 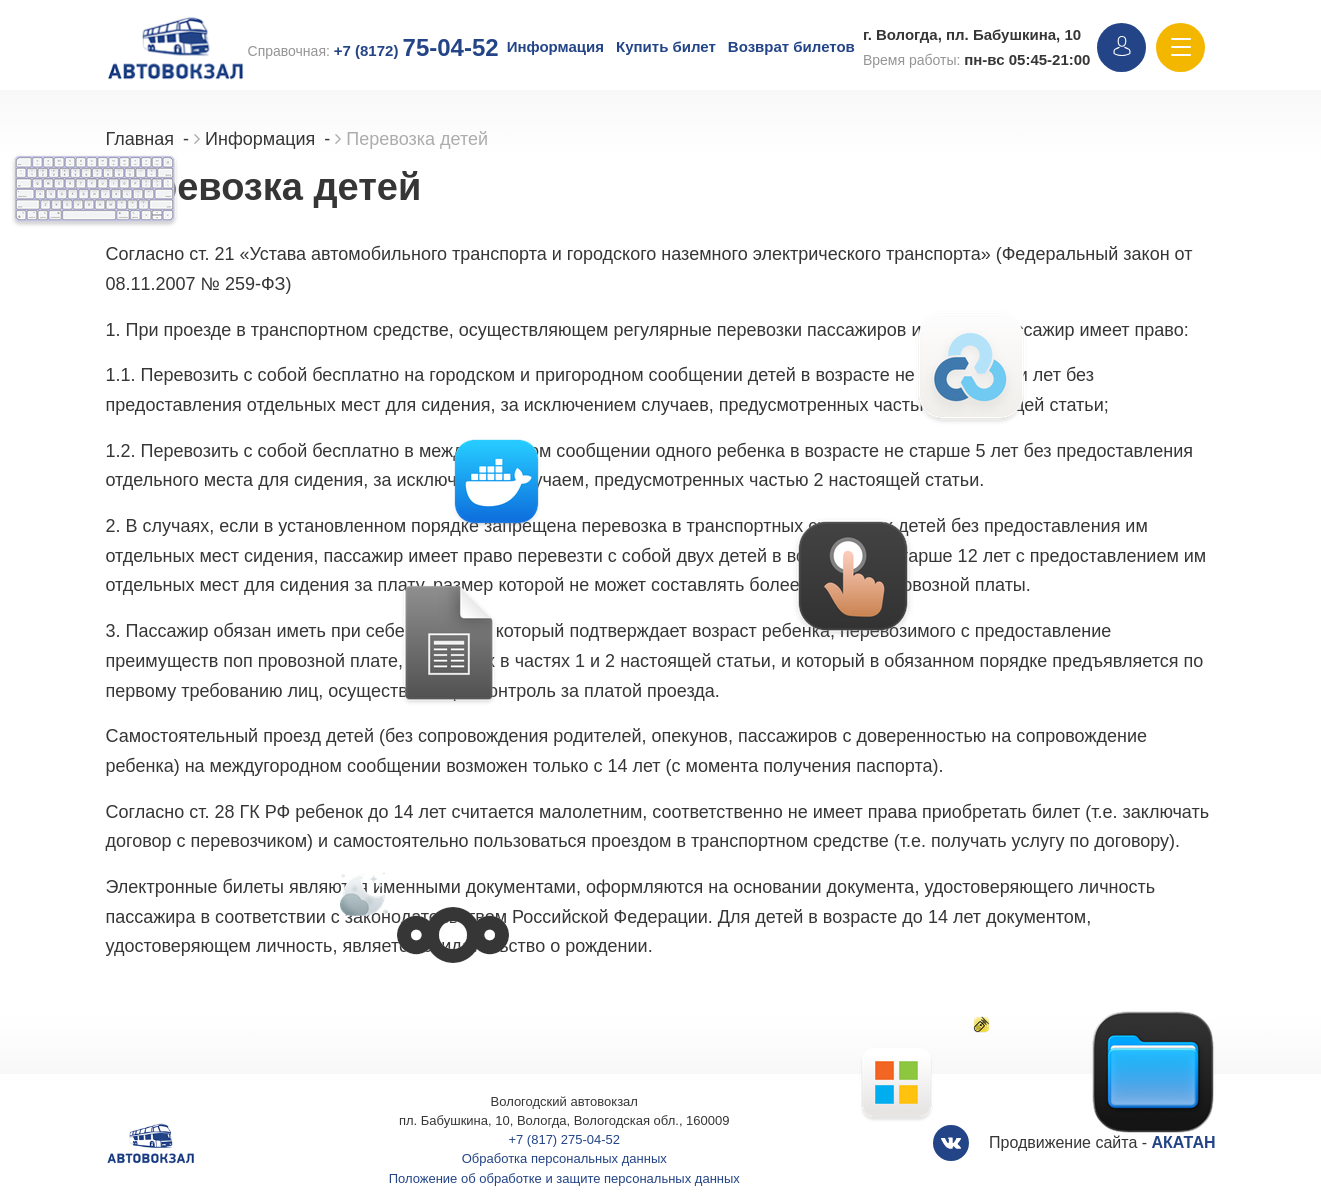 What do you see at coordinates (94, 188) in the screenshot?
I see `connect a wireless bluetooth keyboard` at bounding box center [94, 188].